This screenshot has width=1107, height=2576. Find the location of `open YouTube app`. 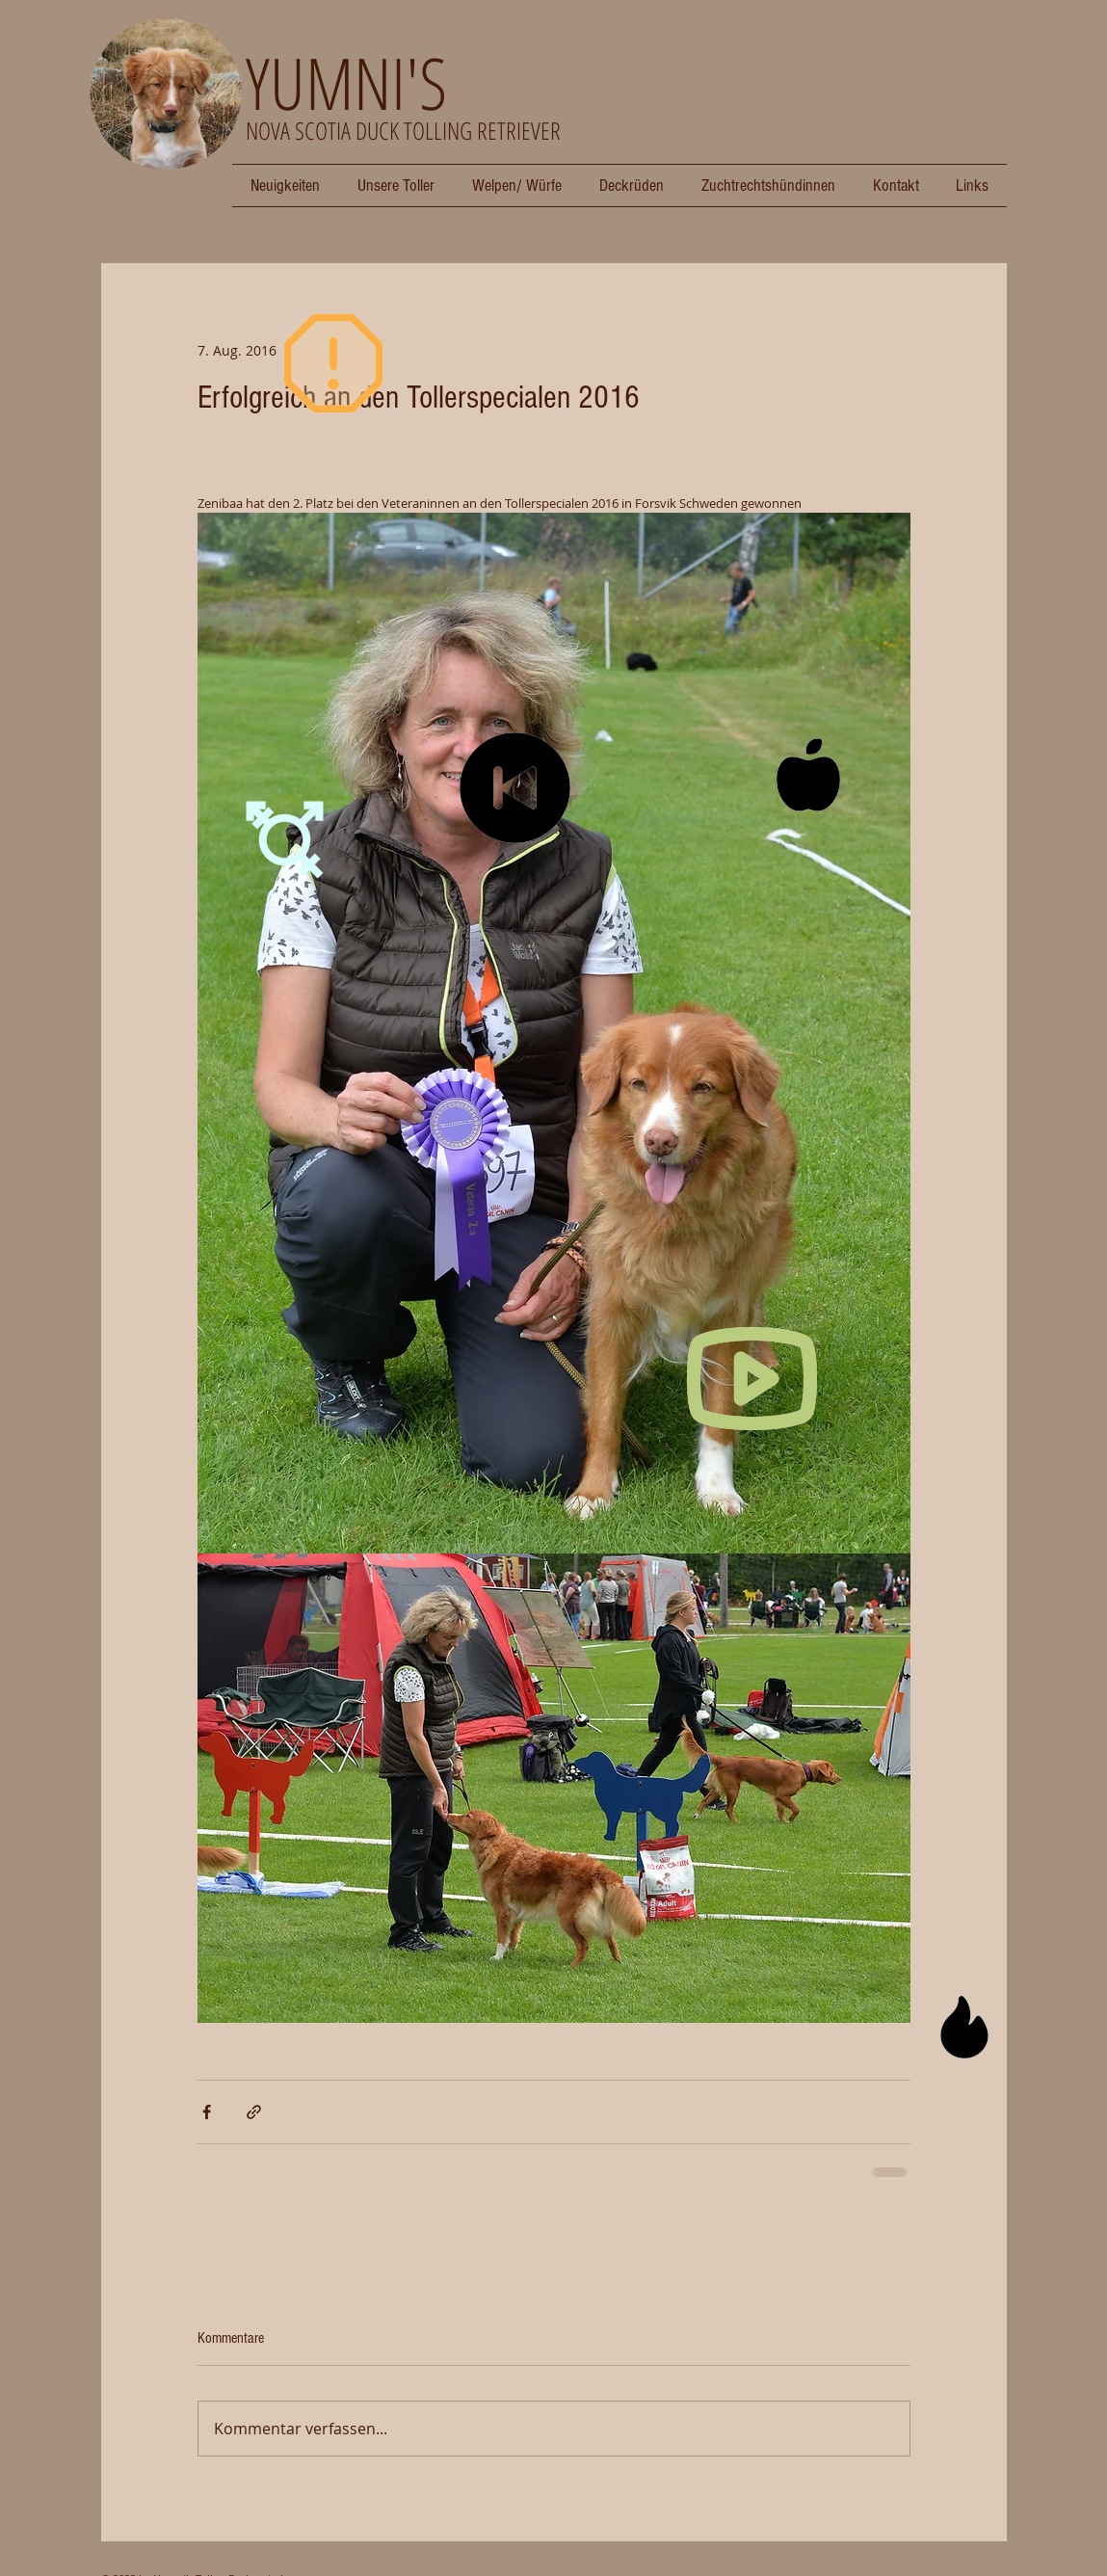

open YouTube app is located at coordinates (751, 1378).